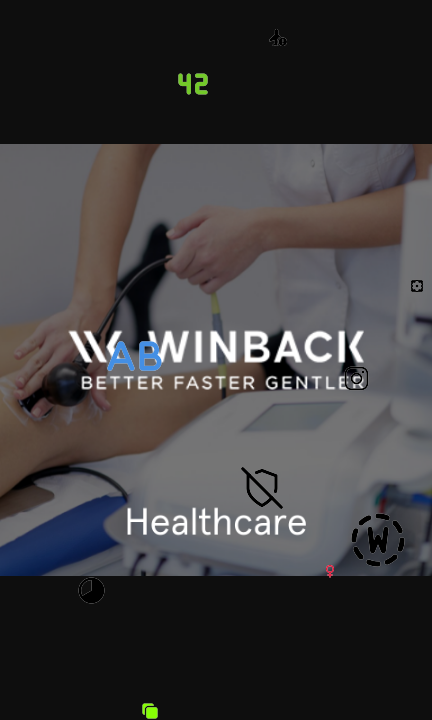 Image resolution: width=432 pixels, height=720 pixels. What do you see at coordinates (330, 571) in the screenshot?
I see `indicates female gender option` at bounding box center [330, 571].